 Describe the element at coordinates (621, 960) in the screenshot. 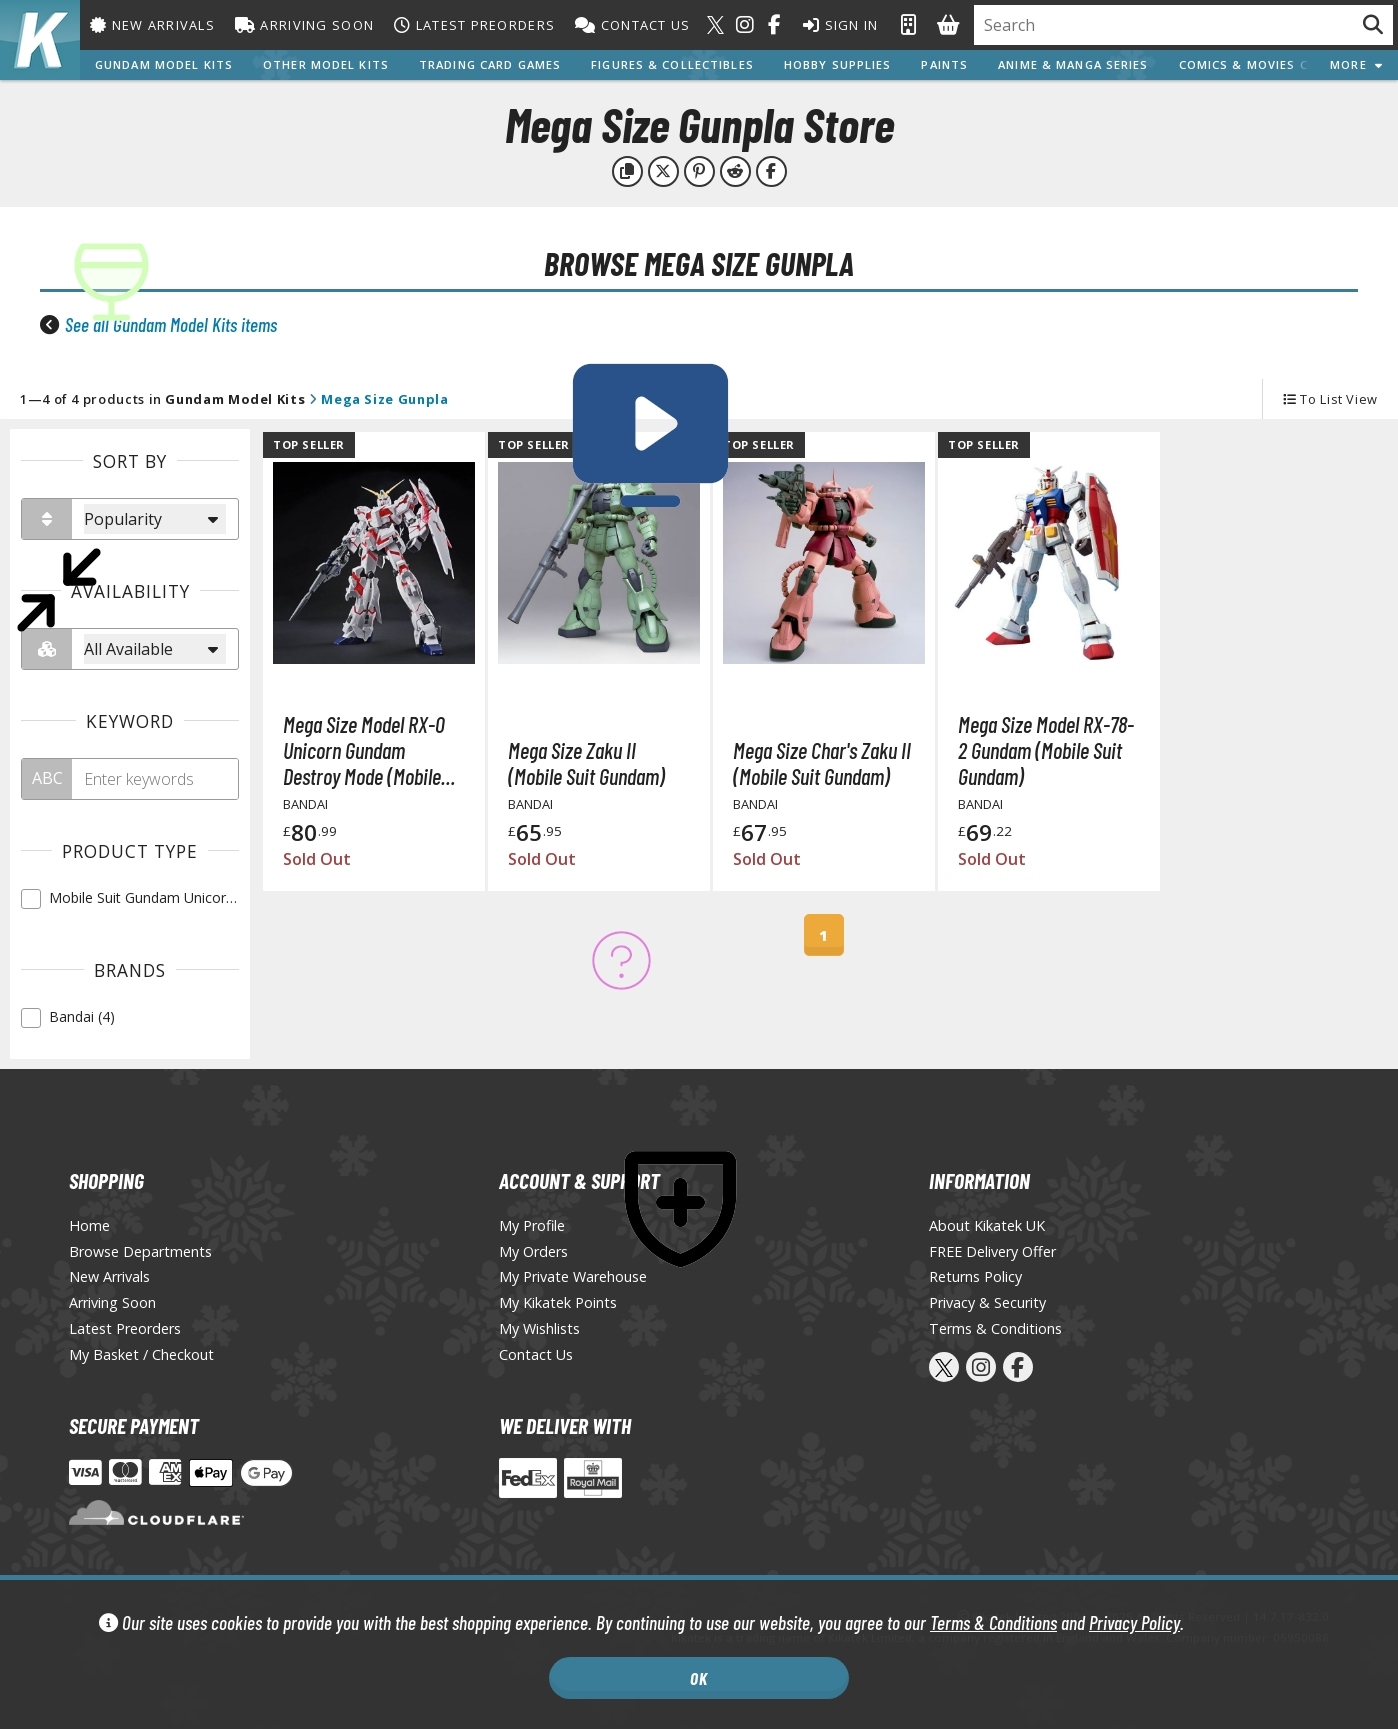

I see `access help or support` at that location.